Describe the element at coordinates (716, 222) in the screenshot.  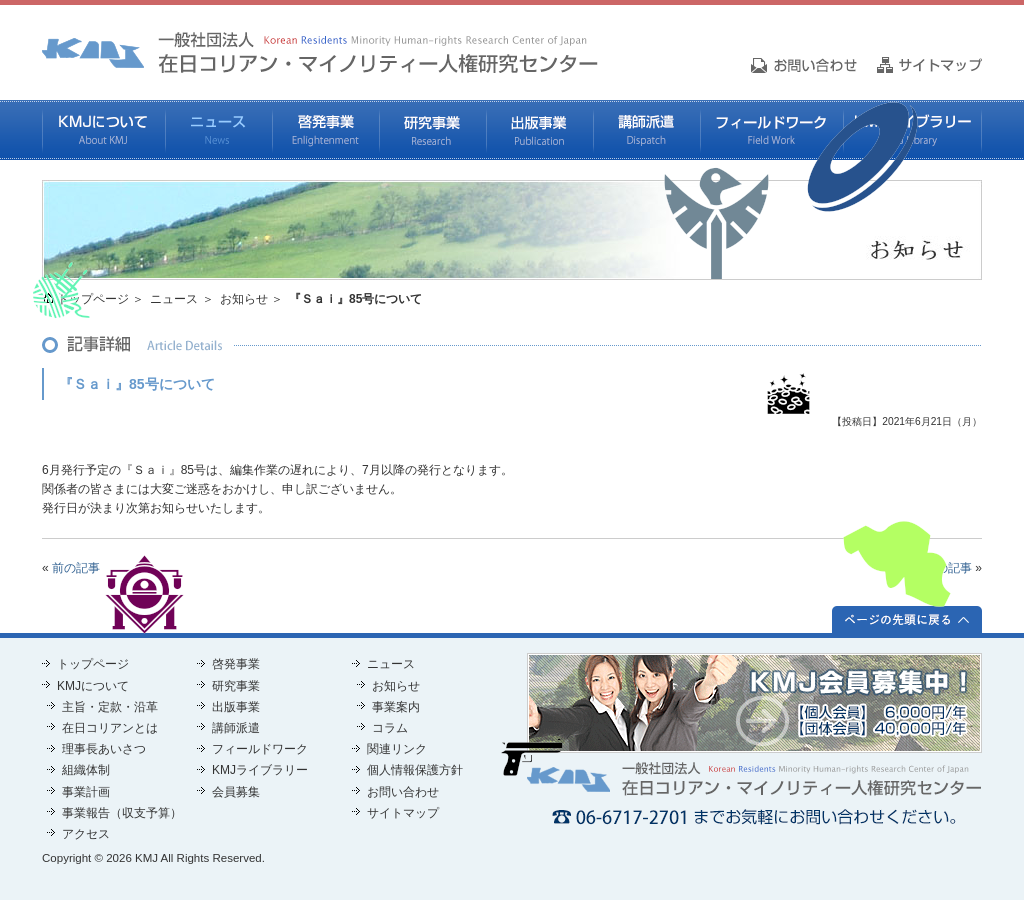
I see `royal or ceremonial item in a fantasy game inventory` at that location.